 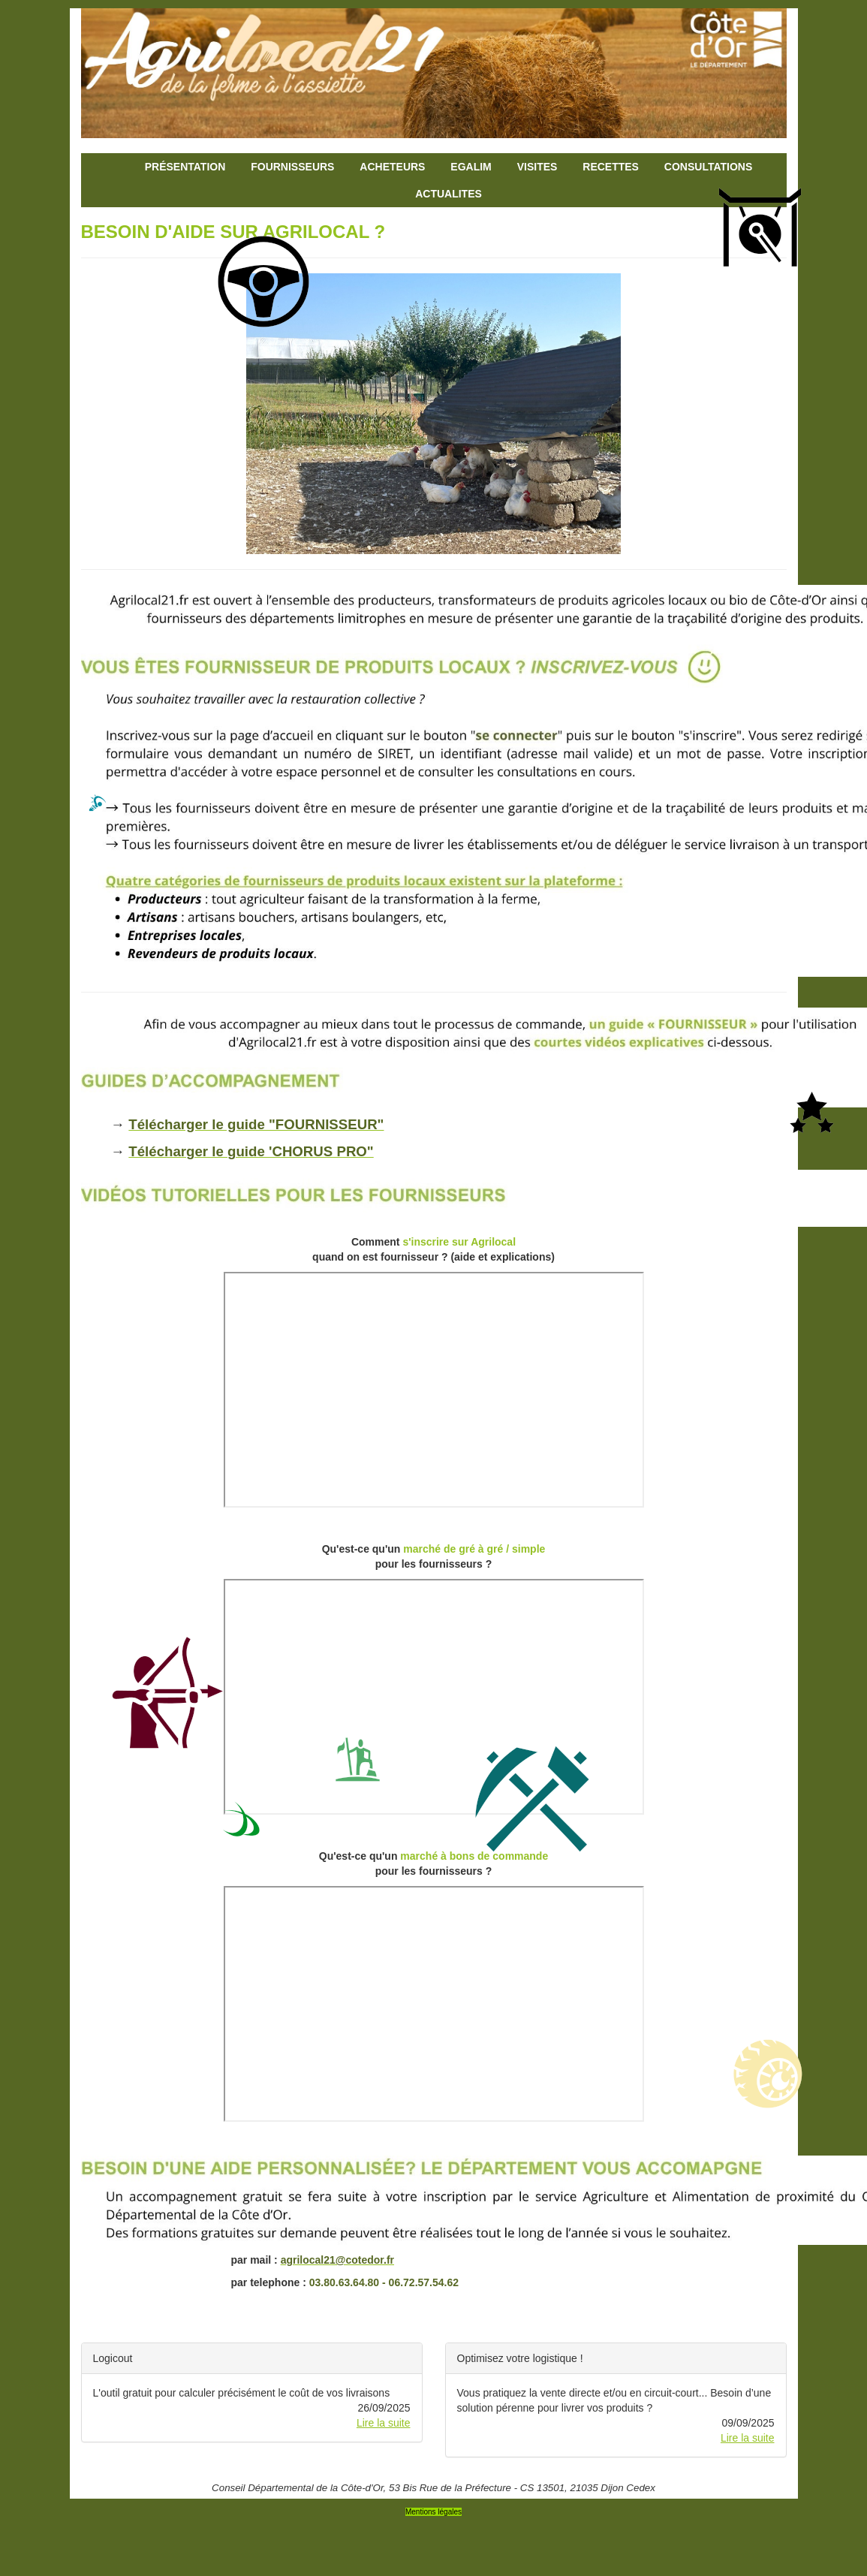 What do you see at coordinates (241, 1821) in the screenshot?
I see `indicates a slash or cutting attack action` at bounding box center [241, 1821].